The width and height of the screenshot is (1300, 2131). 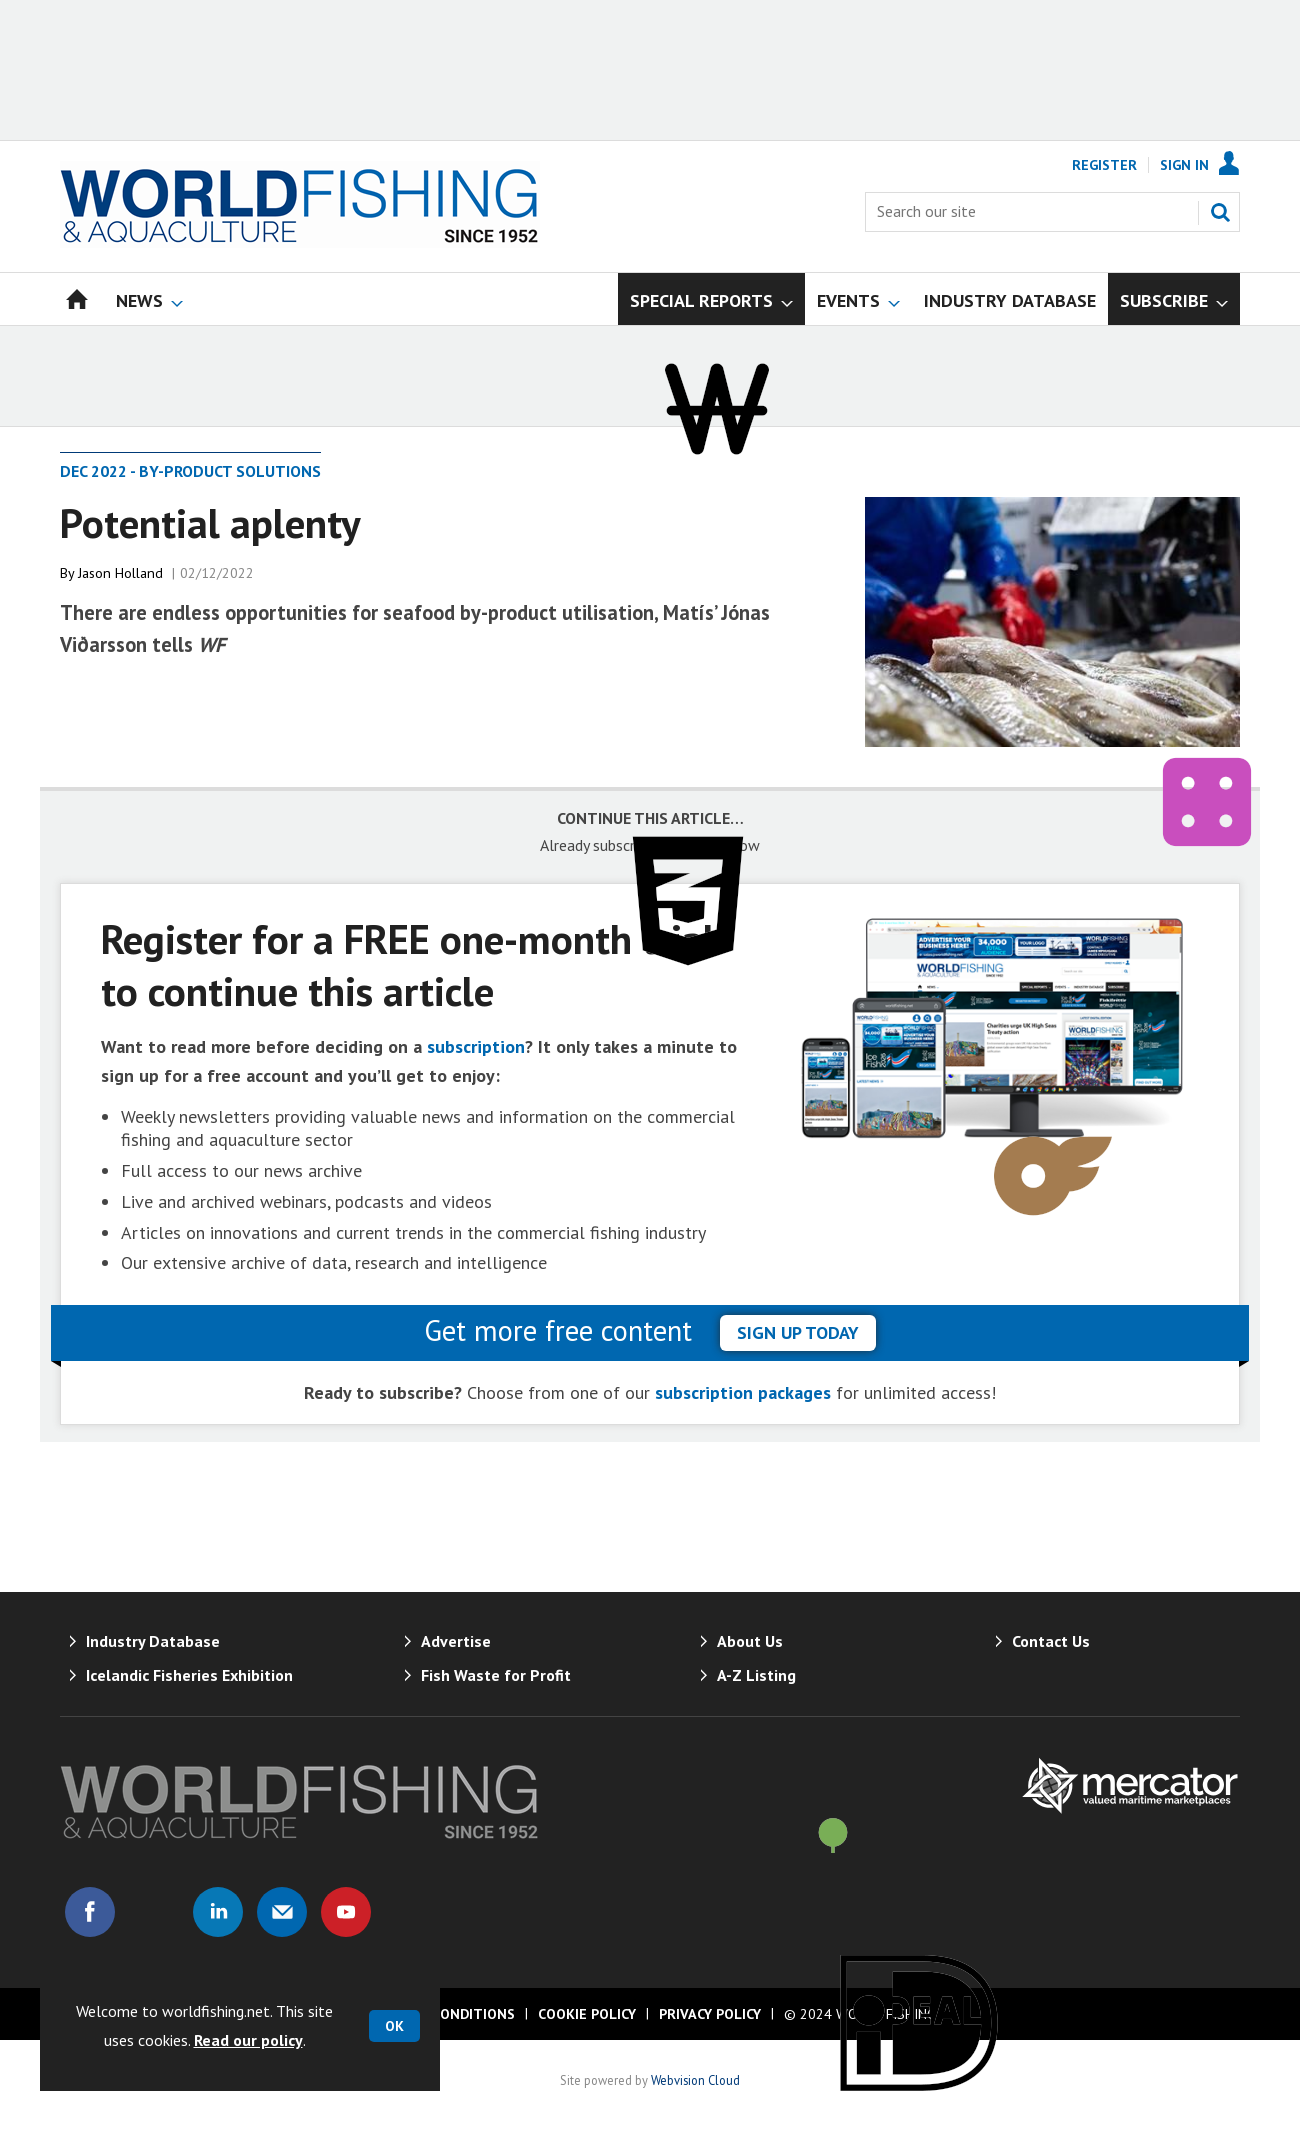 What do you see at coordinates (688, 901) in the screenshot?
I see `indicates CSS3 styling or stylesheet functionality` at bounding box center [688, 901].